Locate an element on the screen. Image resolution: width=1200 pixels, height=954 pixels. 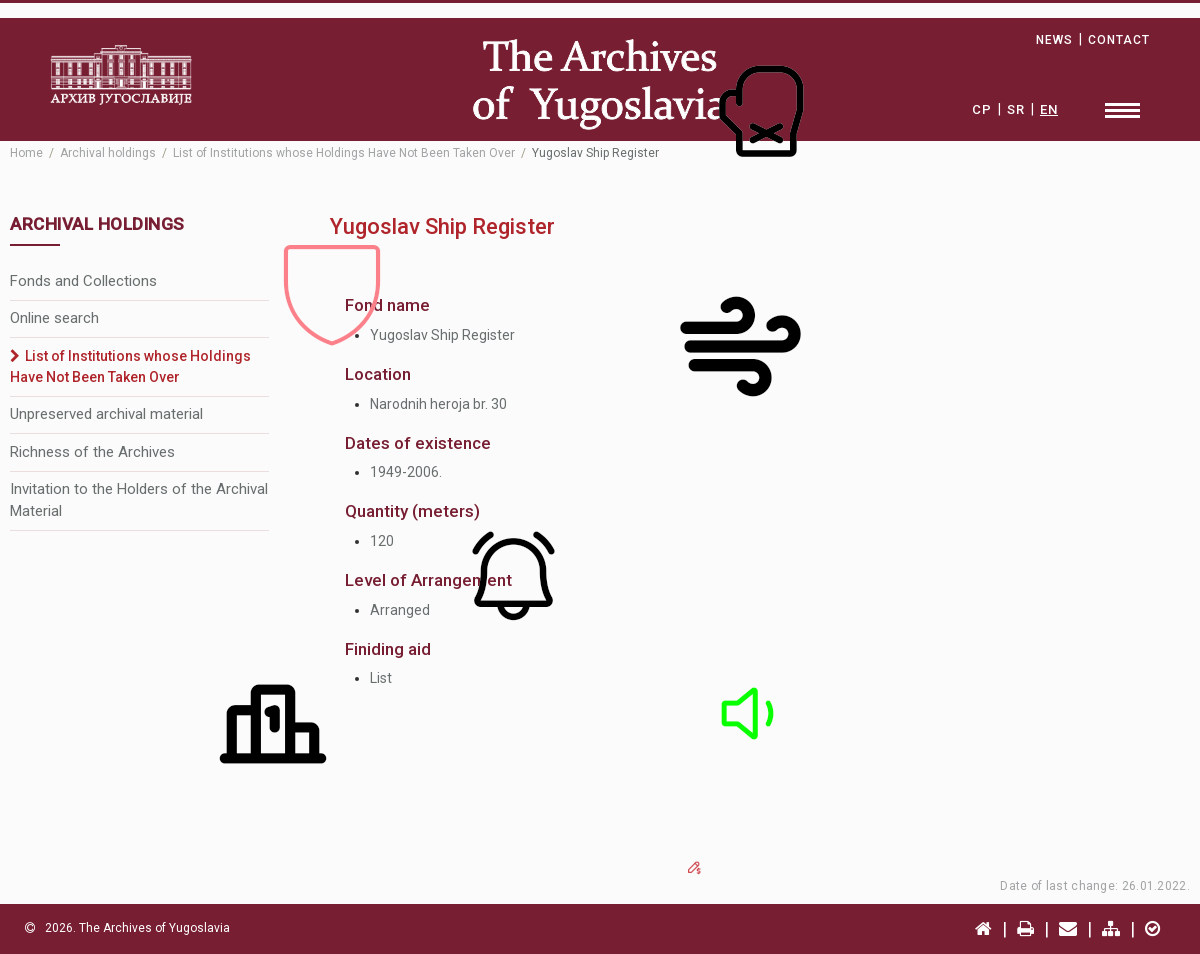
view current wind conditions is located at coordinates (740, 346).